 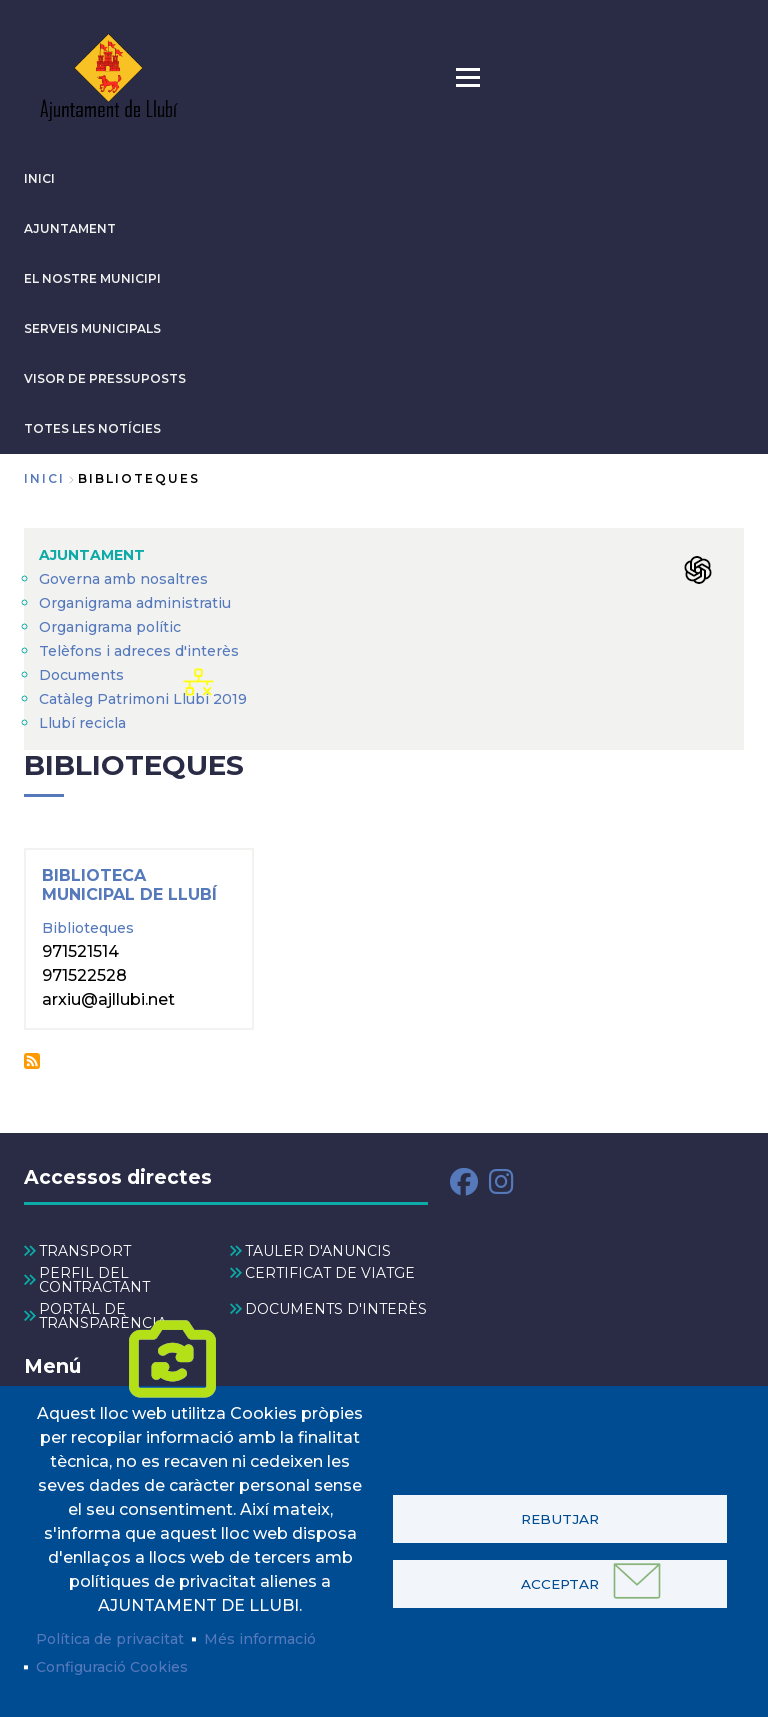 I want to click on open OpenAI or ChatGPT app, so click(x=698, y=570).